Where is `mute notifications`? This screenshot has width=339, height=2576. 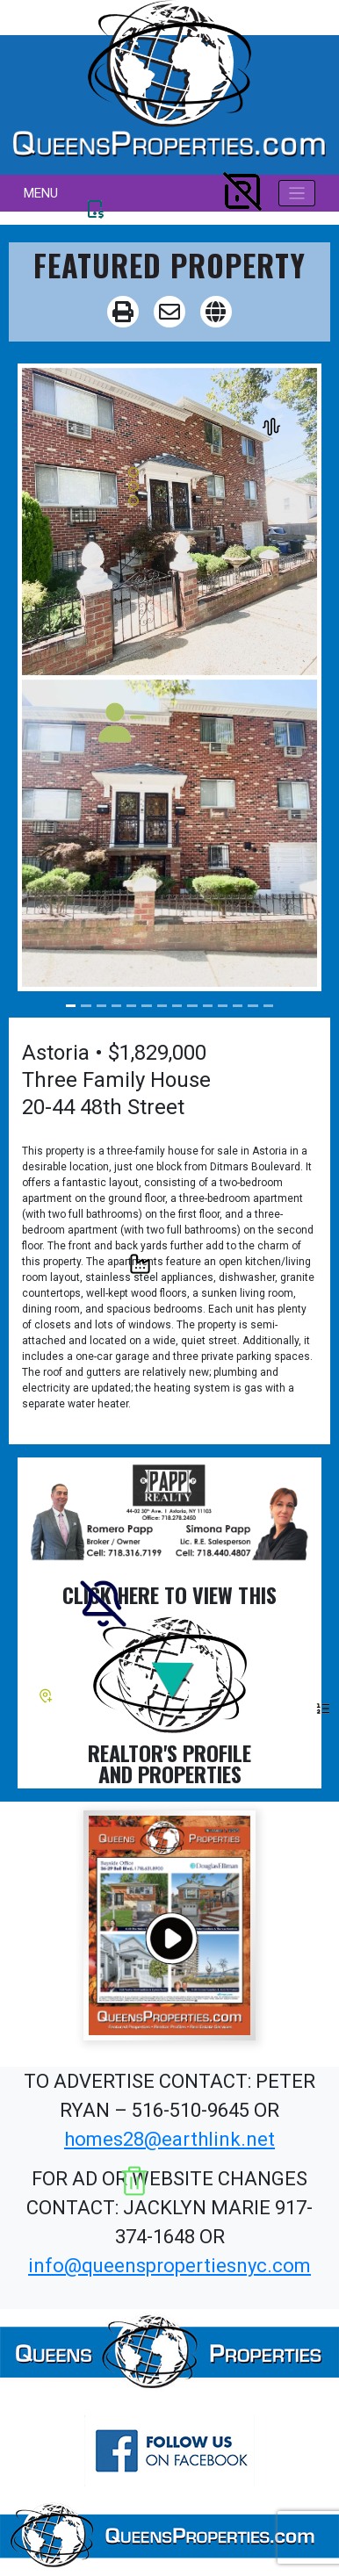 mute notifications is located at coordinates (103, 1603).